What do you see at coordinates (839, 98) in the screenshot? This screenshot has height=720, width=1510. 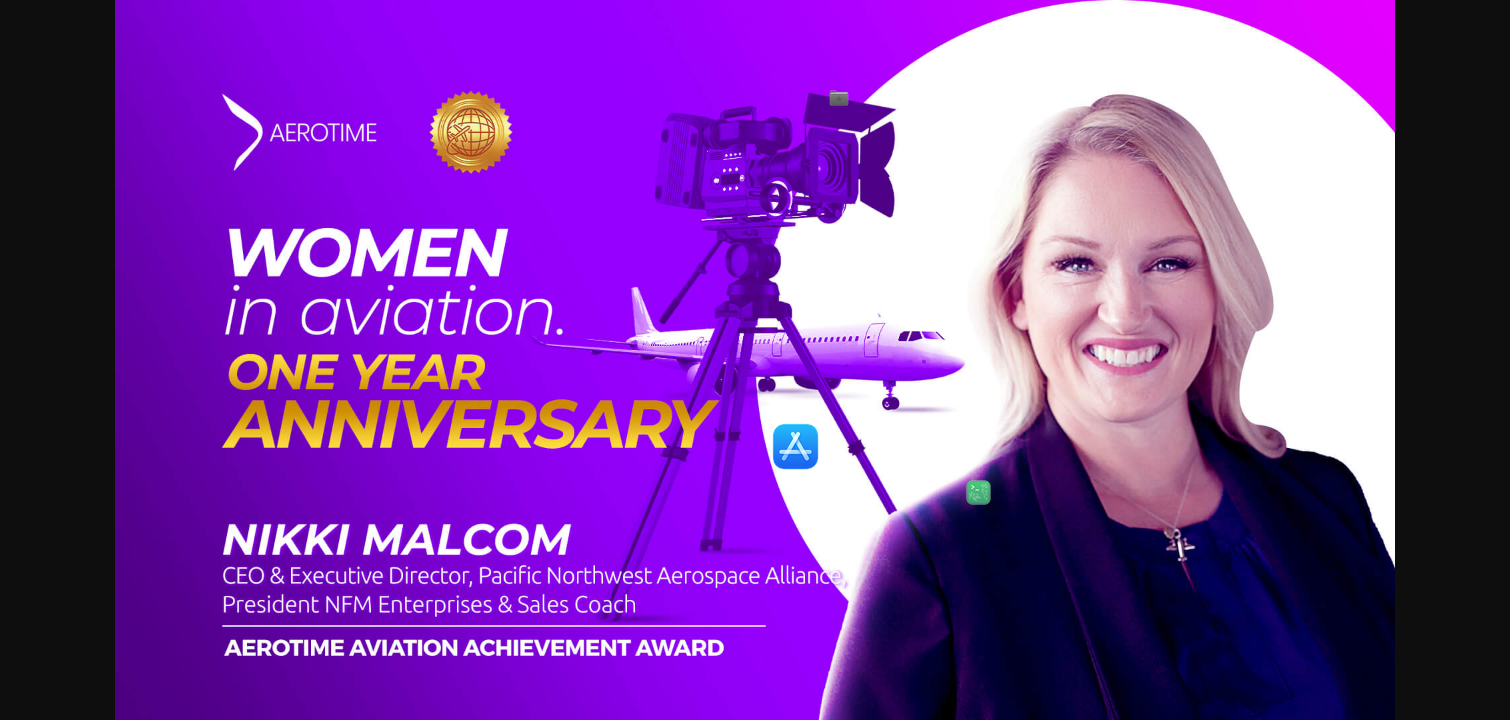 I see `open bookmarked or favorite files folder` at bounding box center [839, 98].